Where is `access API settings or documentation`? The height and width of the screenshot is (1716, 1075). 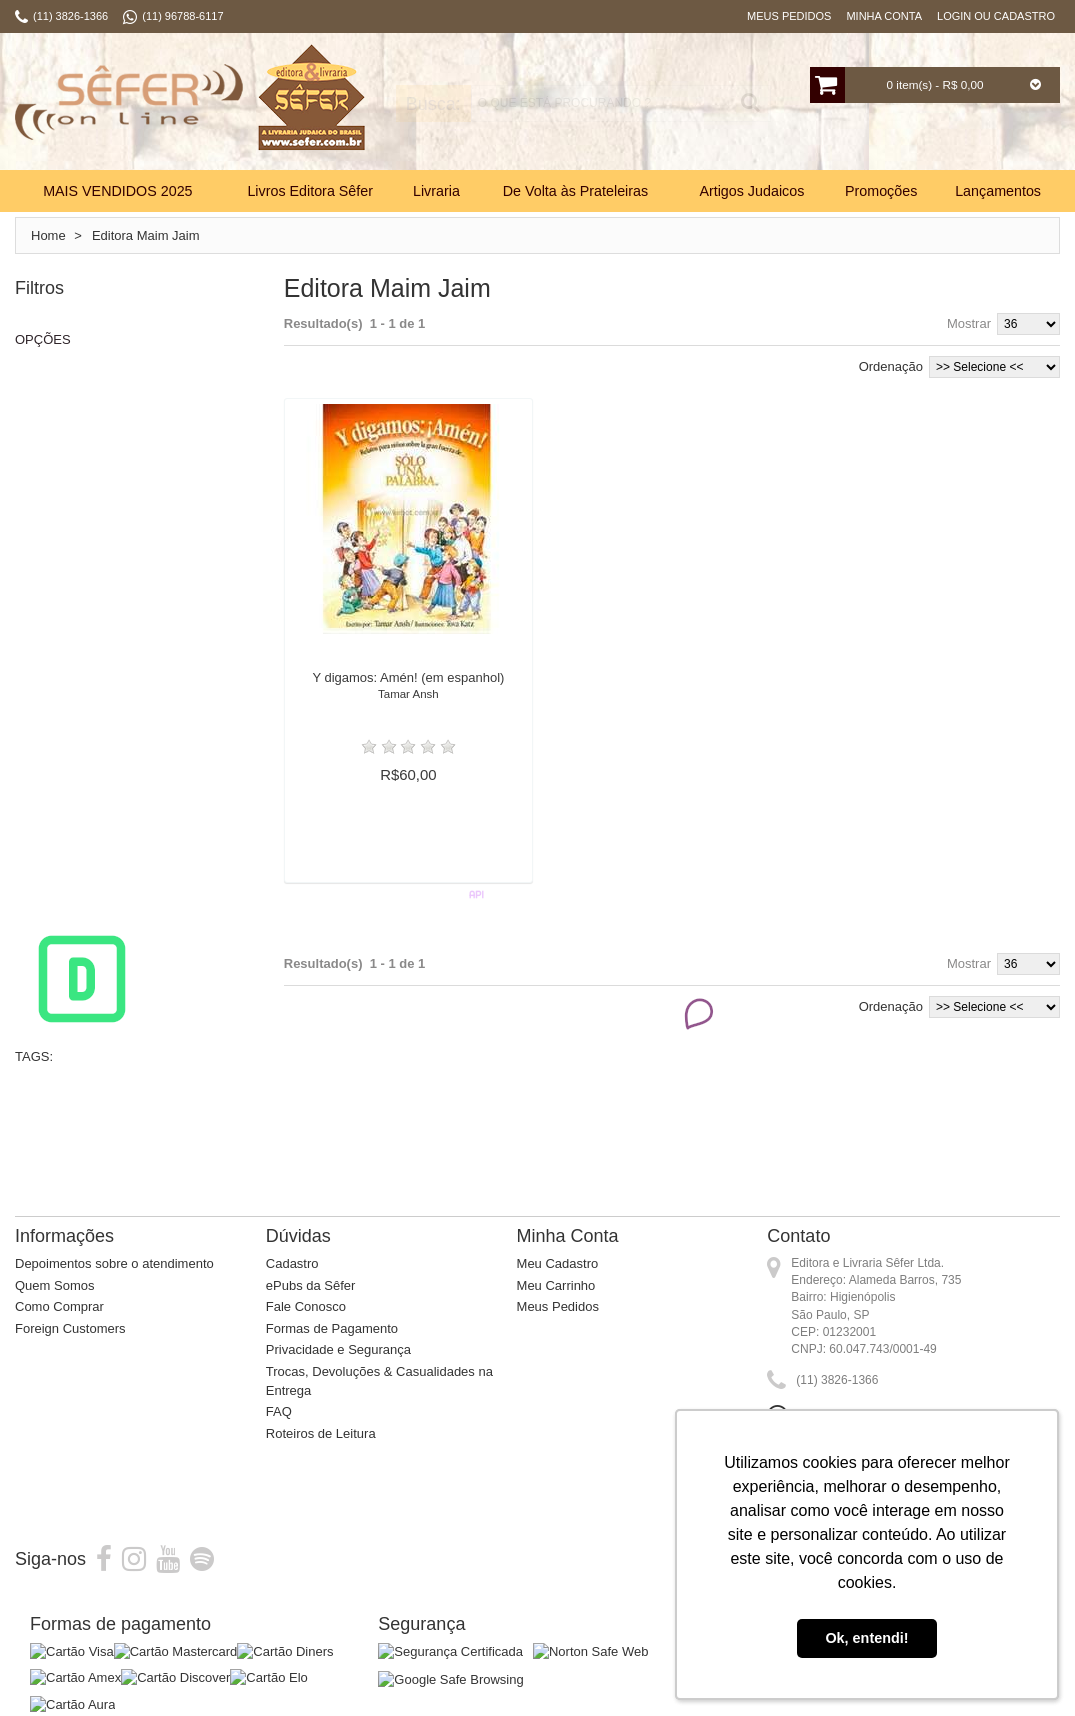 access API settings or documentation is located at coordinates (476, 894).